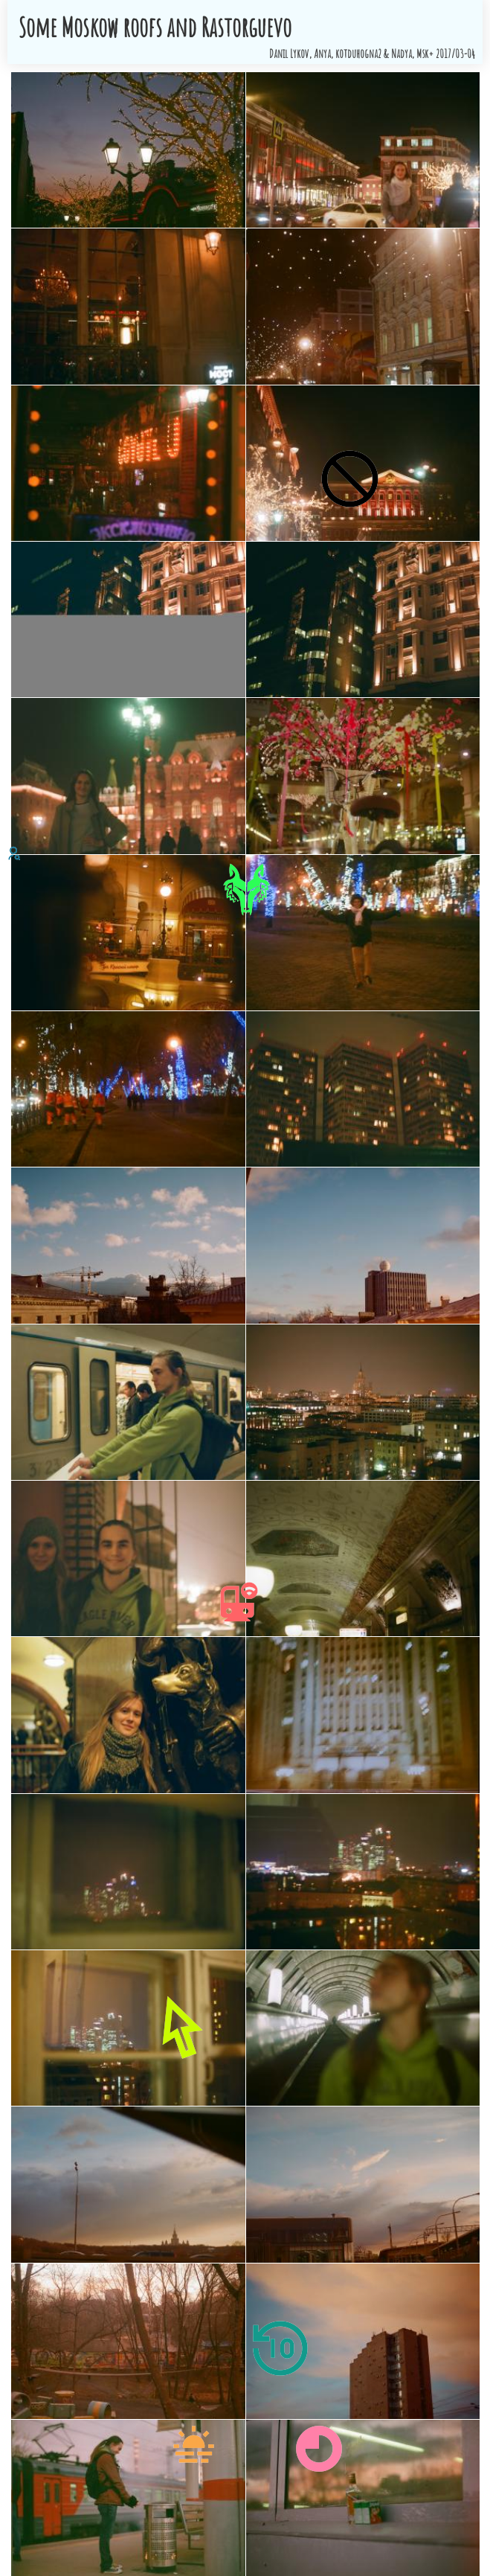  What do you see at coordinates (13, 853) in the screenshot?
I see `search for a user or contact` at bounding box center [13, 853].